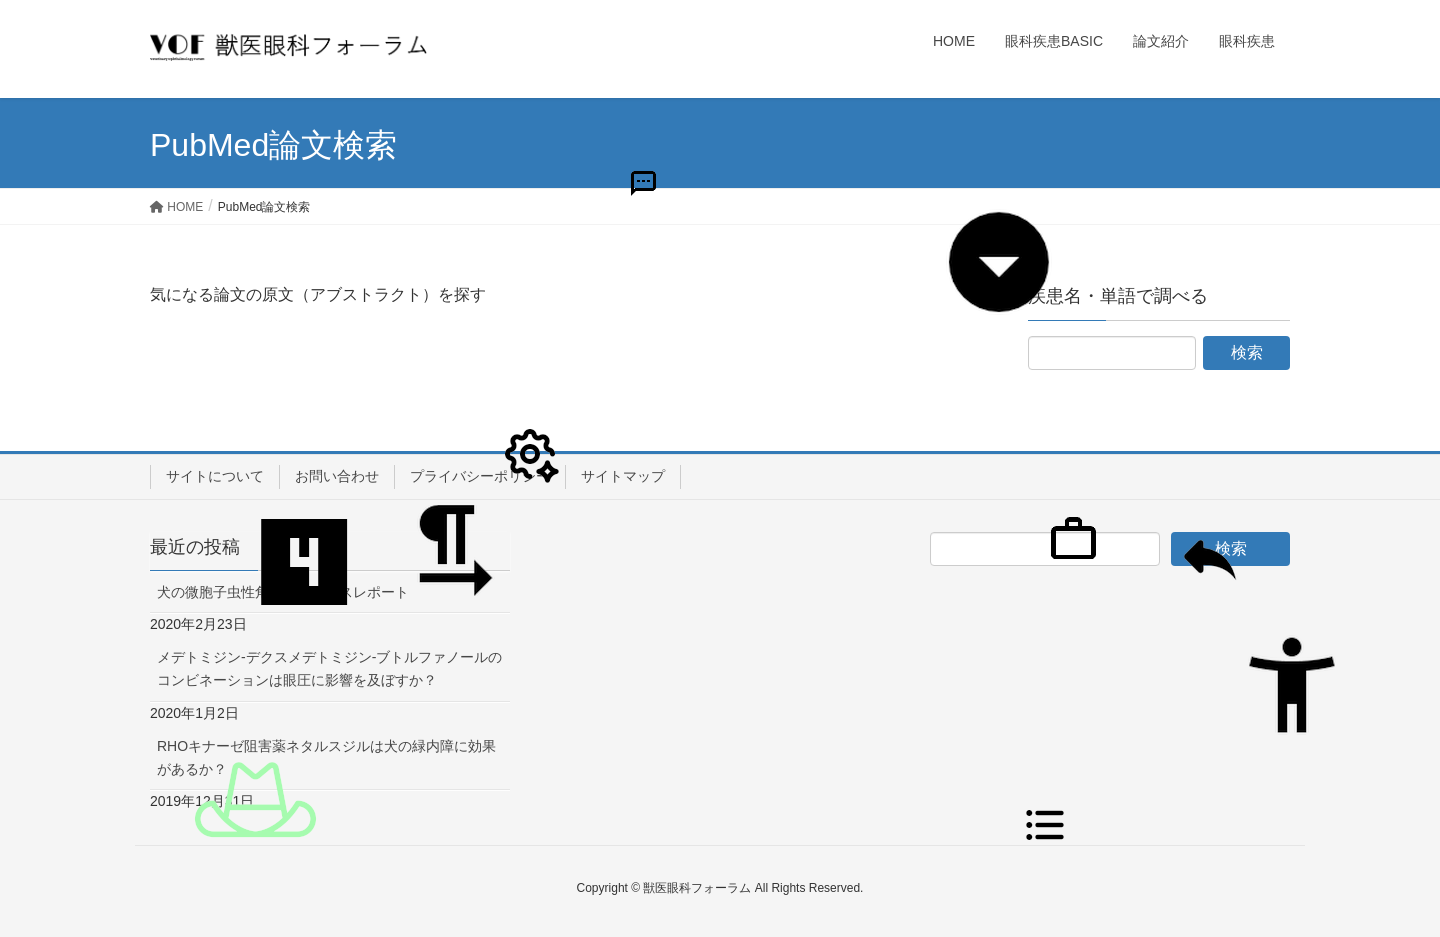 The image size is (1440, 937). Describe the element at coordinates (1073, 539) in the screenshot. I see `access work or professional settings` at that location.